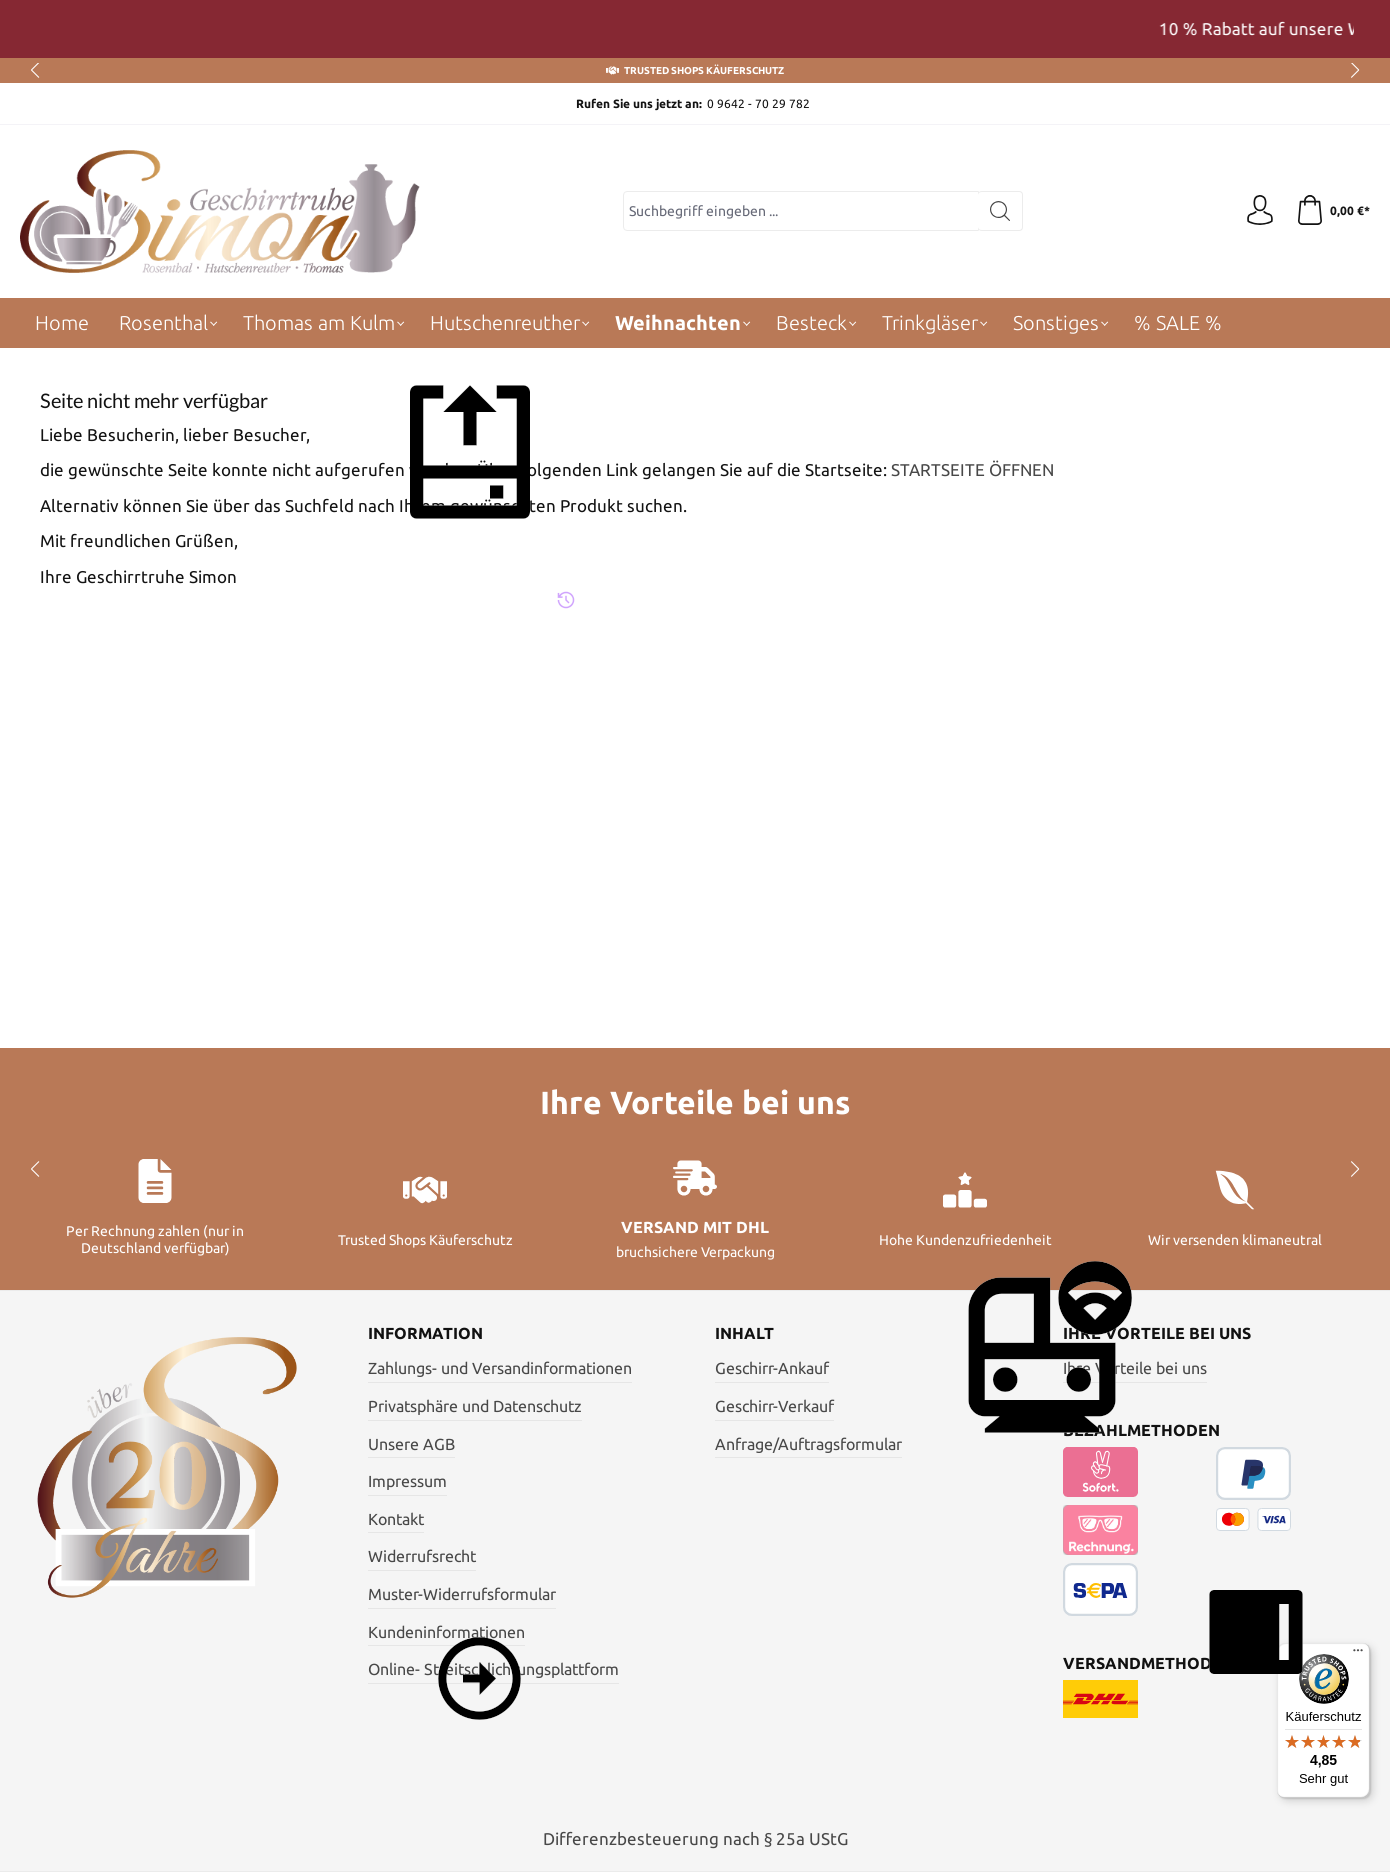  Describe the element at coordinates (1256, 1632) in the screenshot. I see `switch to right sidebar layout` at that location.